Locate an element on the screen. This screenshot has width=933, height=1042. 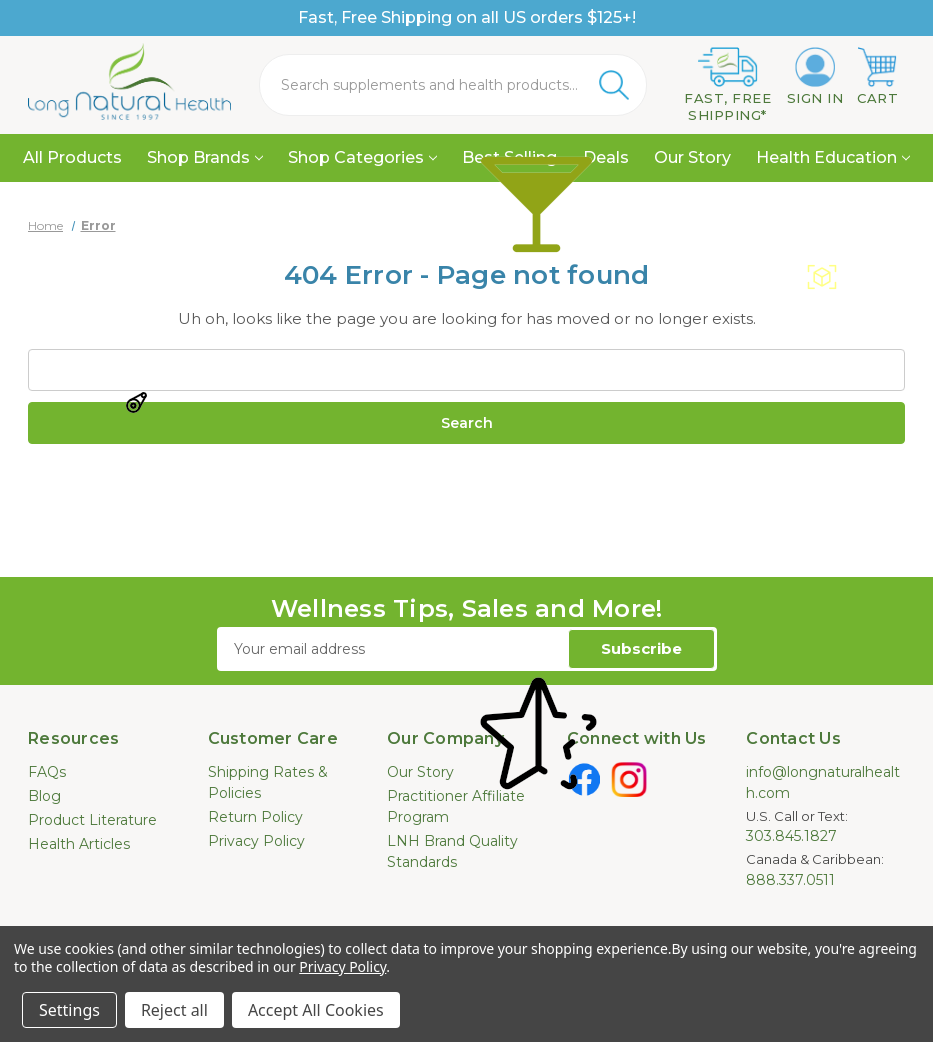
partial rating indicator is located at coordinates (538, 735).